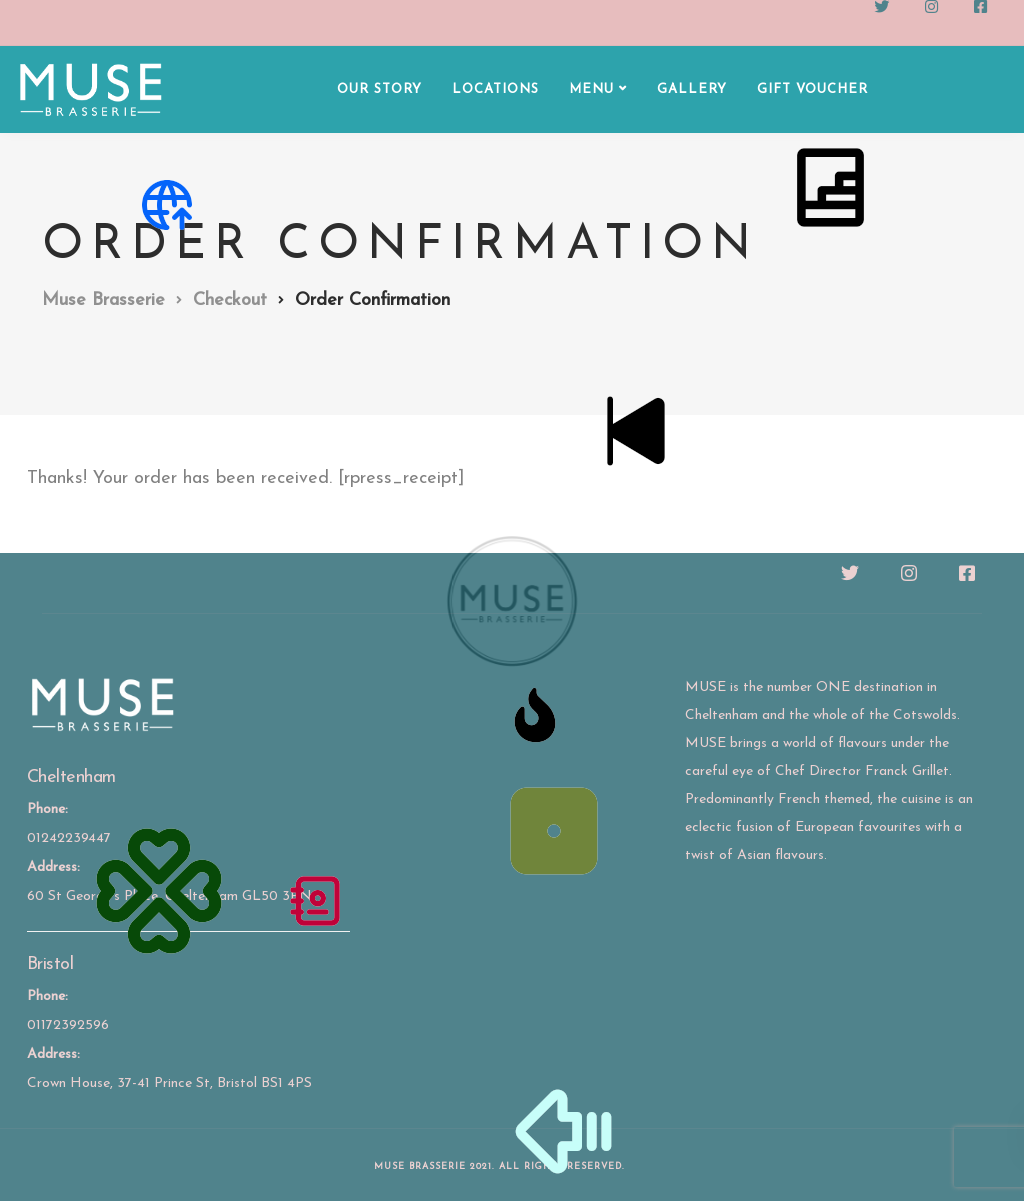 The height and width of the screenshot is (1201, 1024). Describe the element at coordinates (636, 431) in the screenshot. I see `skip to the previous track` at that location.